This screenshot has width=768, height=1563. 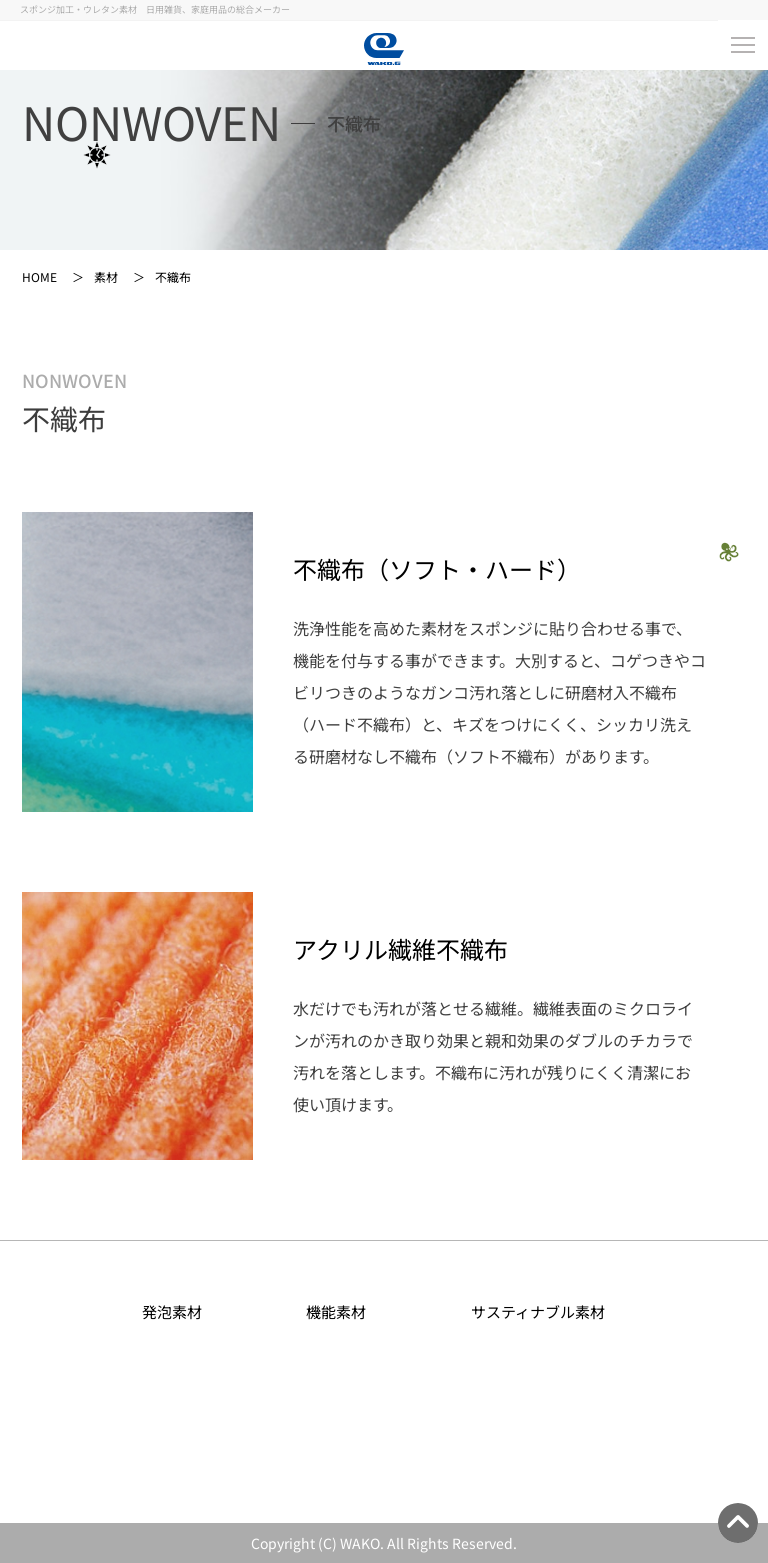 I want to click on view or set sun-based time settings, so click(x=97, y=155).